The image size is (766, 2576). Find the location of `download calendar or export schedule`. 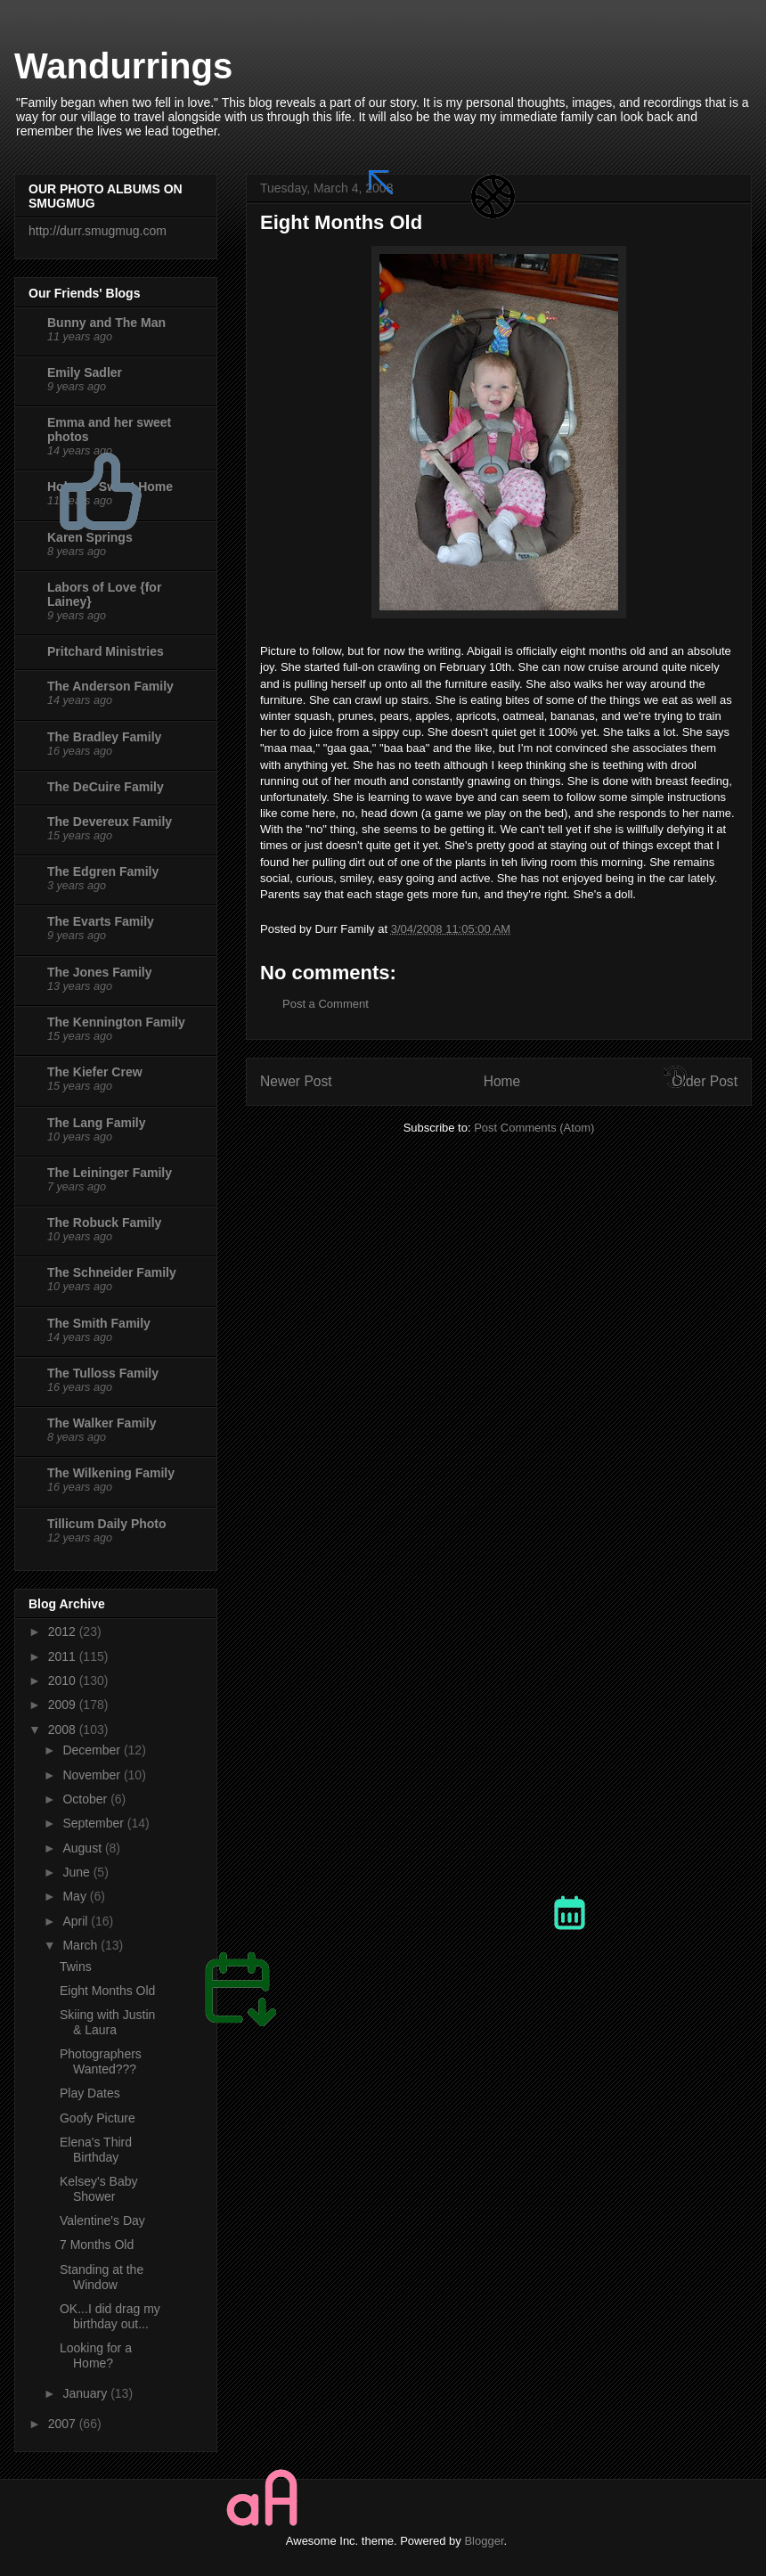

download calendar or export schedule is located at coordinates (237, 1987).